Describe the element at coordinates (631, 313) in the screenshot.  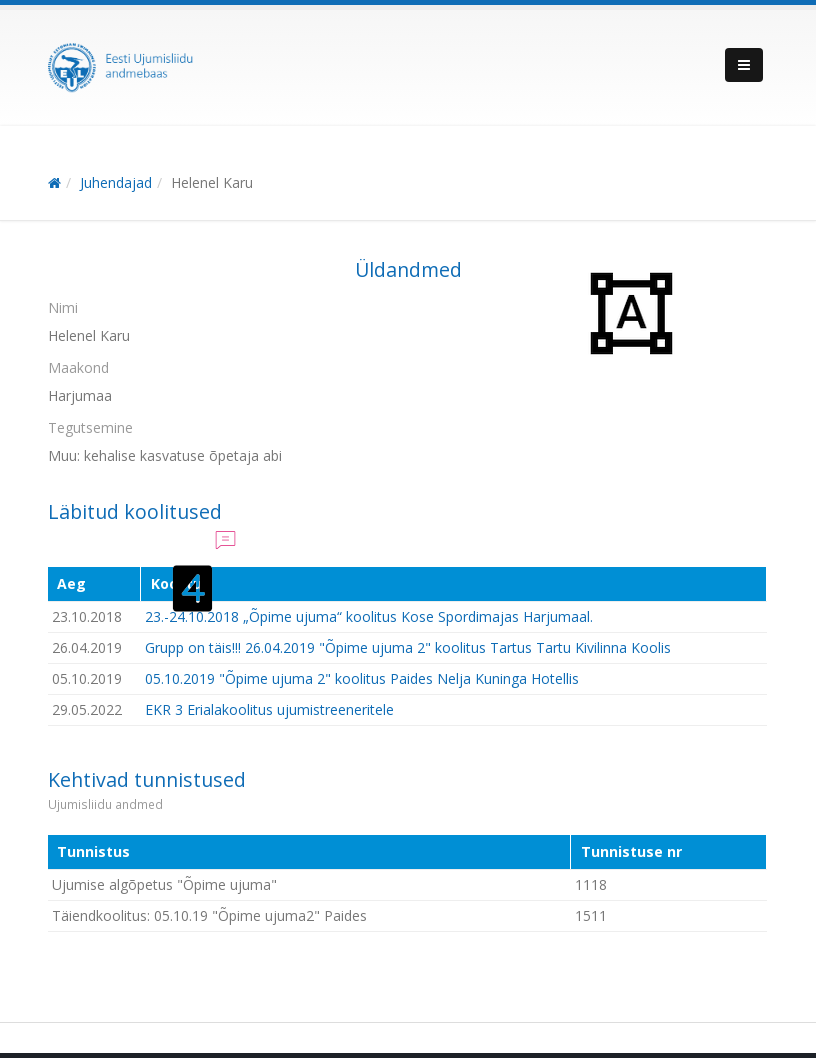
I see `format or edit text box properties` at that location.